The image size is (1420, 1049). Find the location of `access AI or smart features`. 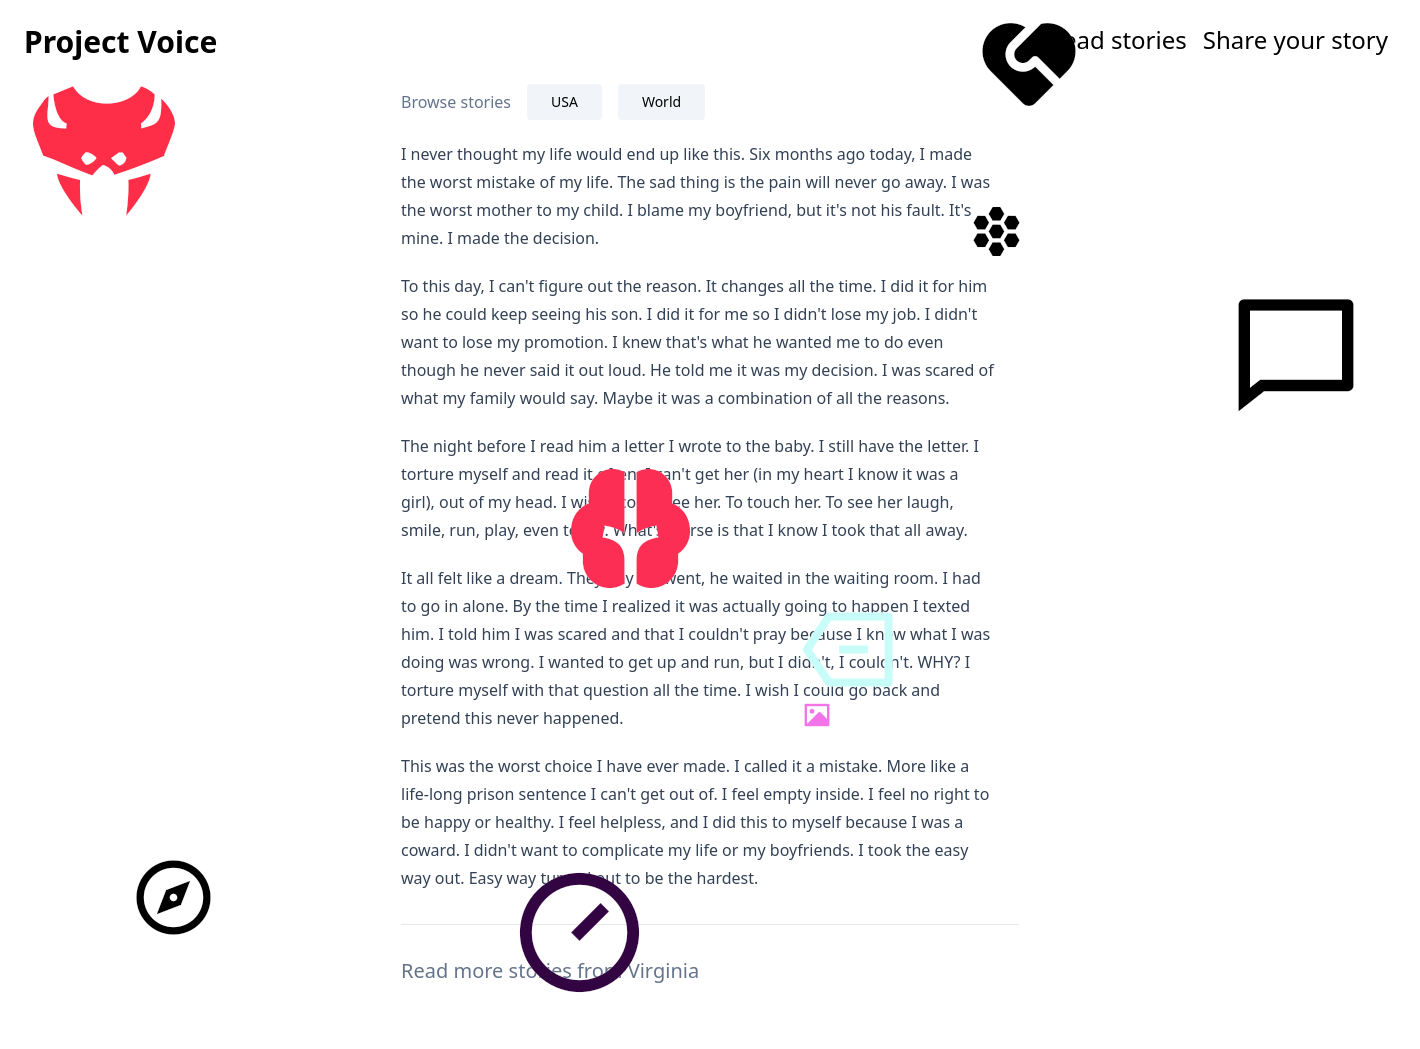

access AI or smart features is located at coordinates (630, 528).